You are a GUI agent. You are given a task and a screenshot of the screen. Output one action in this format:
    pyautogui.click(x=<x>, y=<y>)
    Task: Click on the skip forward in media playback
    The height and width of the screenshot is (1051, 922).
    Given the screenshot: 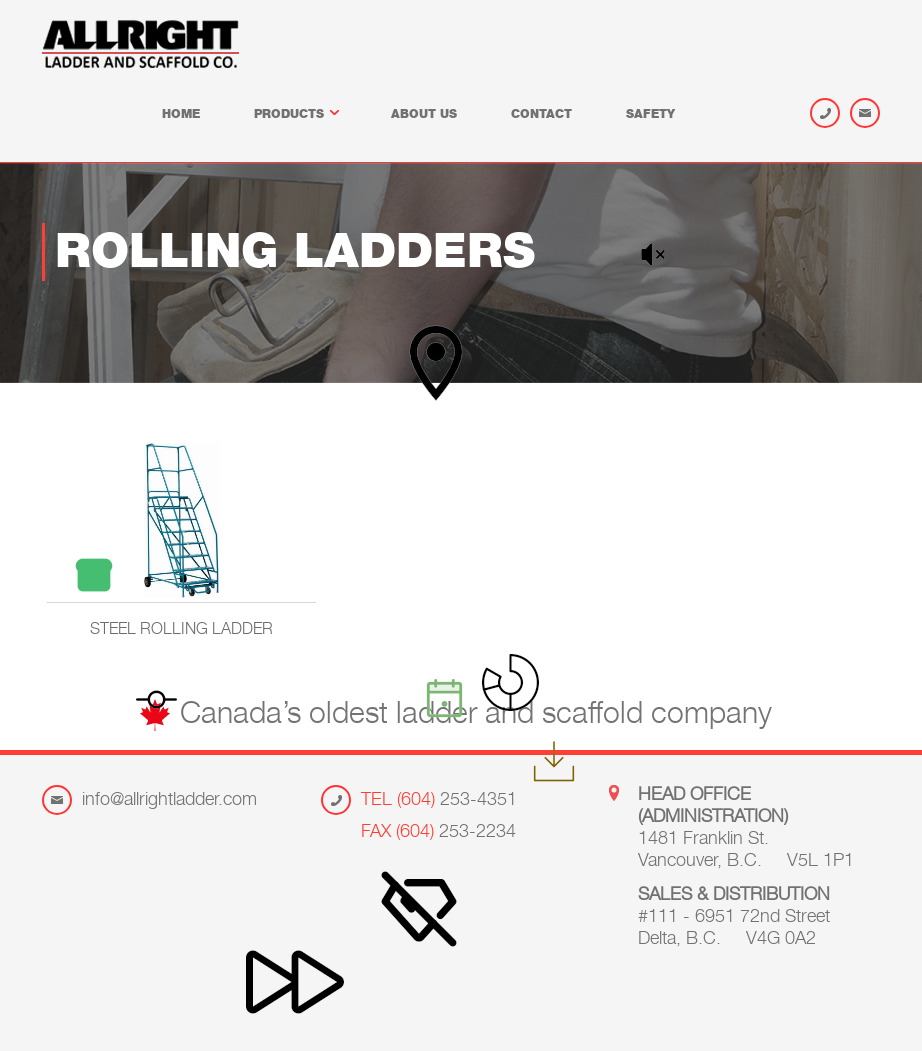 What is the action you would take?
    pyautogui.click(x=288, y=982)
    